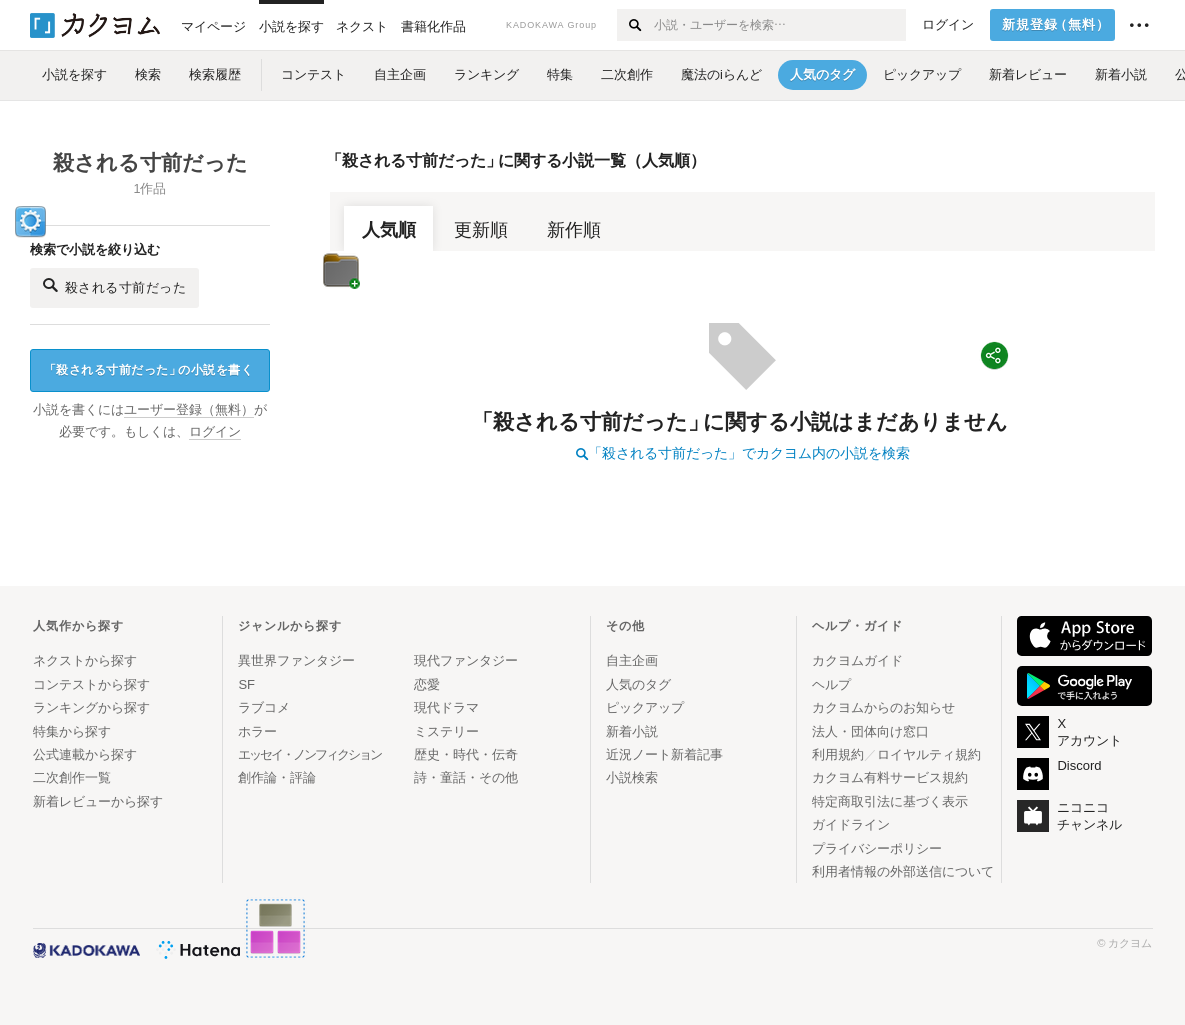 The width and height of the screenshot is (1185, 1025). I want to click on indicates a shared file or folder, so click(994, 355).